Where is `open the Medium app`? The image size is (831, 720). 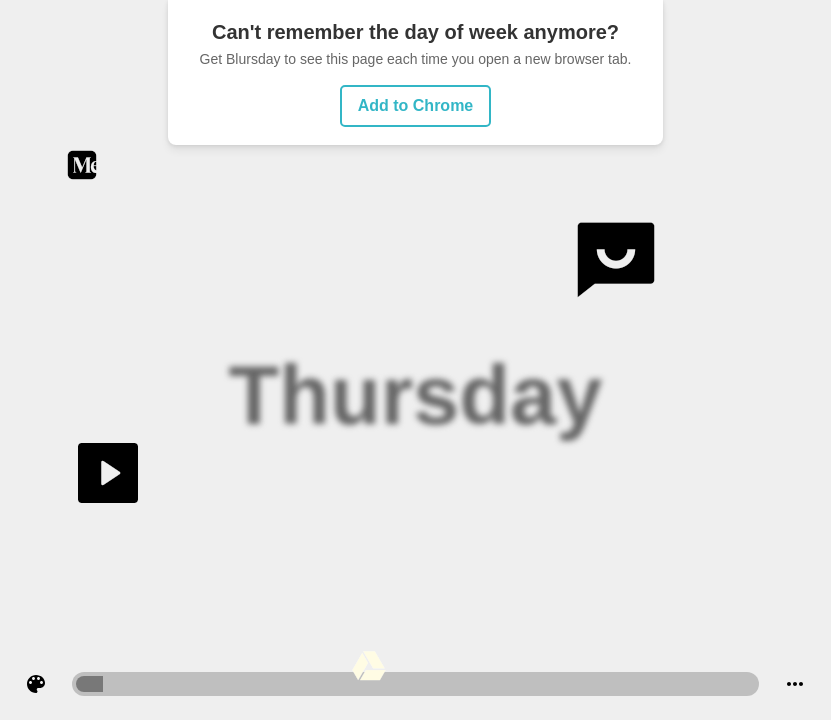
open the Medium app is located at coordinates (82, 165).